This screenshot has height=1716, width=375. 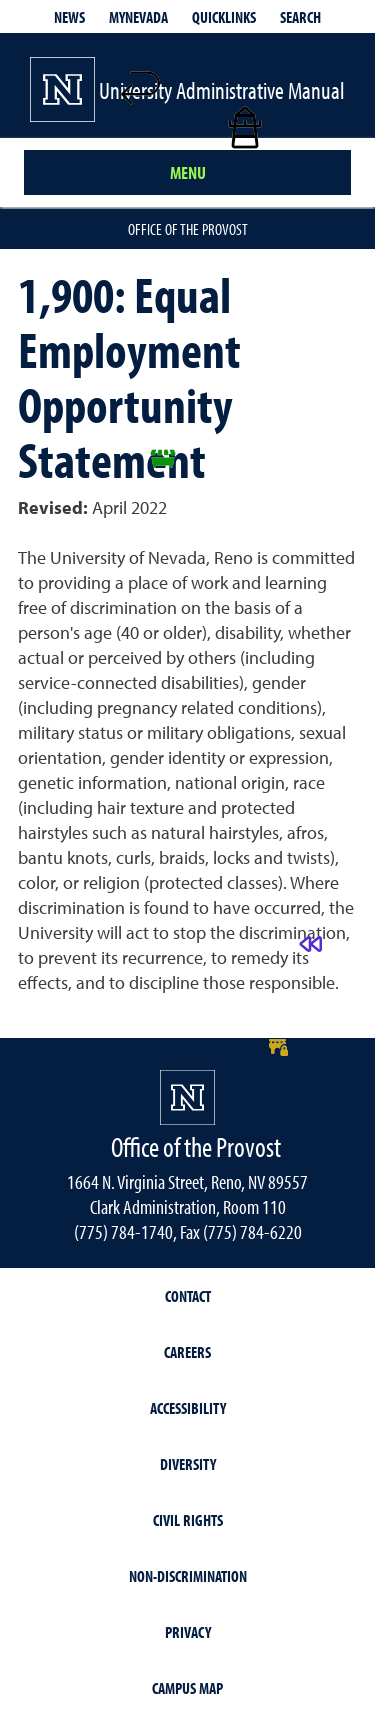 I want to click on indicates a locked or secured bridge crossing, so click(x=278, y=1046).